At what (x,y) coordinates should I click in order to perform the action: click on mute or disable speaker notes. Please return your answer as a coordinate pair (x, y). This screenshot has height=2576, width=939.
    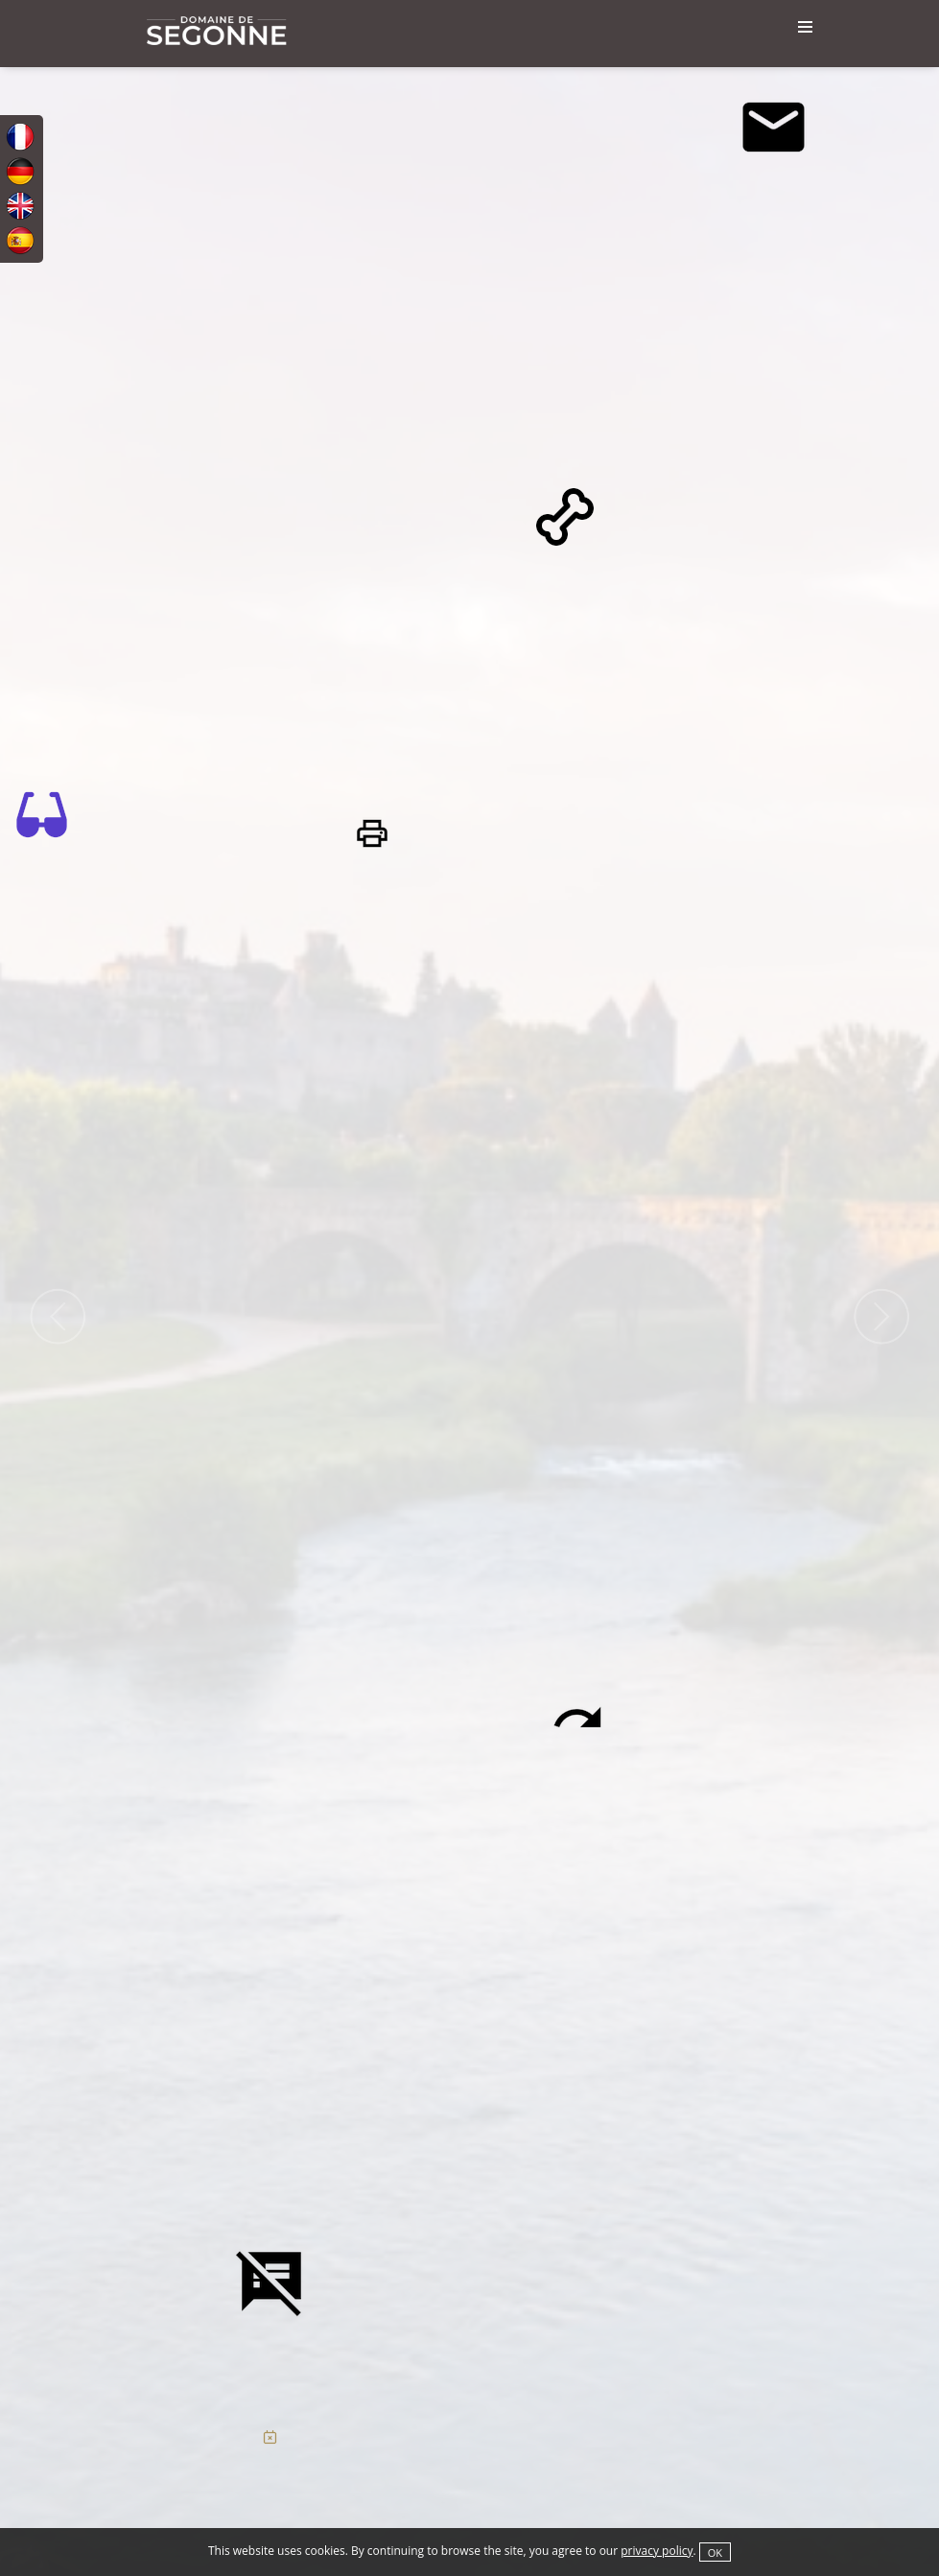
    Looking at the image, I should click on (271, 2282).